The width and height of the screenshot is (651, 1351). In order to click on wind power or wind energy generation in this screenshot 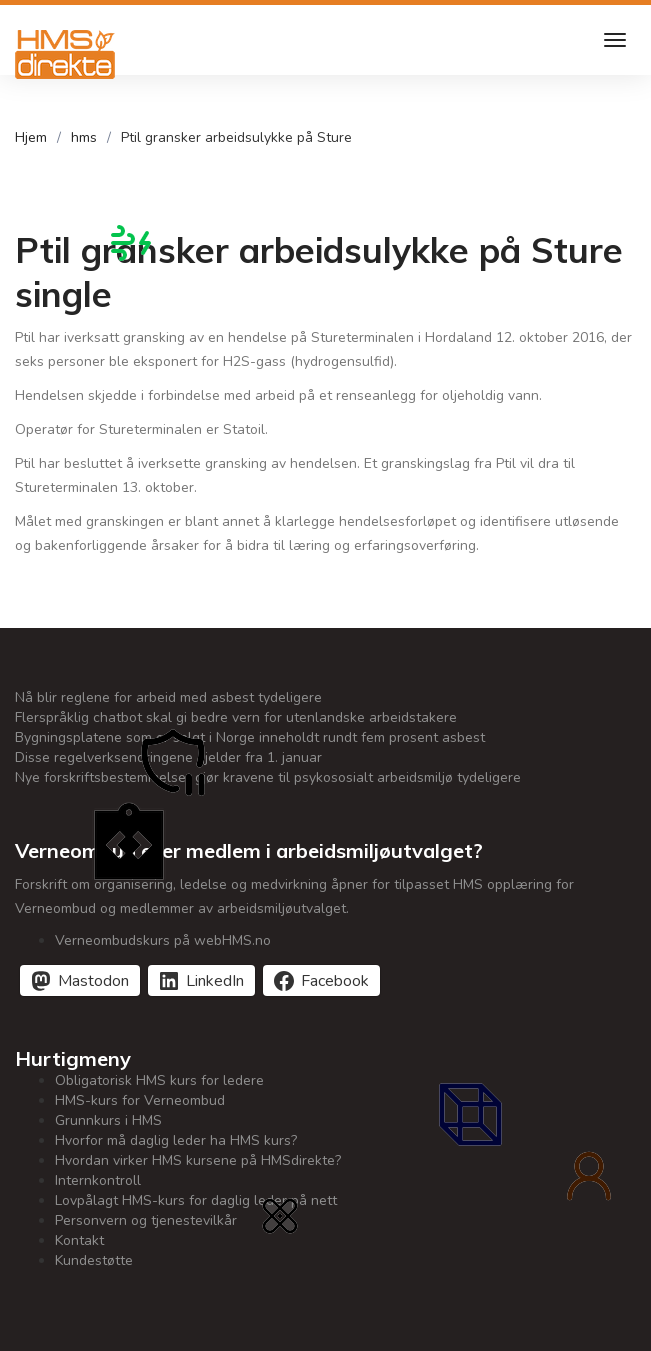, I will do `click(131, 243)`.